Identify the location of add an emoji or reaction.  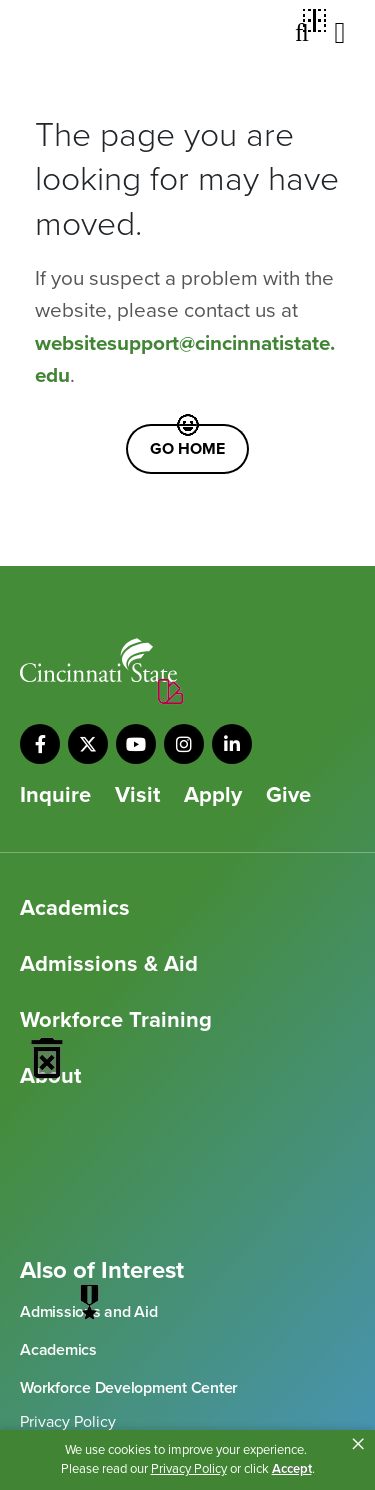
(188, 425).